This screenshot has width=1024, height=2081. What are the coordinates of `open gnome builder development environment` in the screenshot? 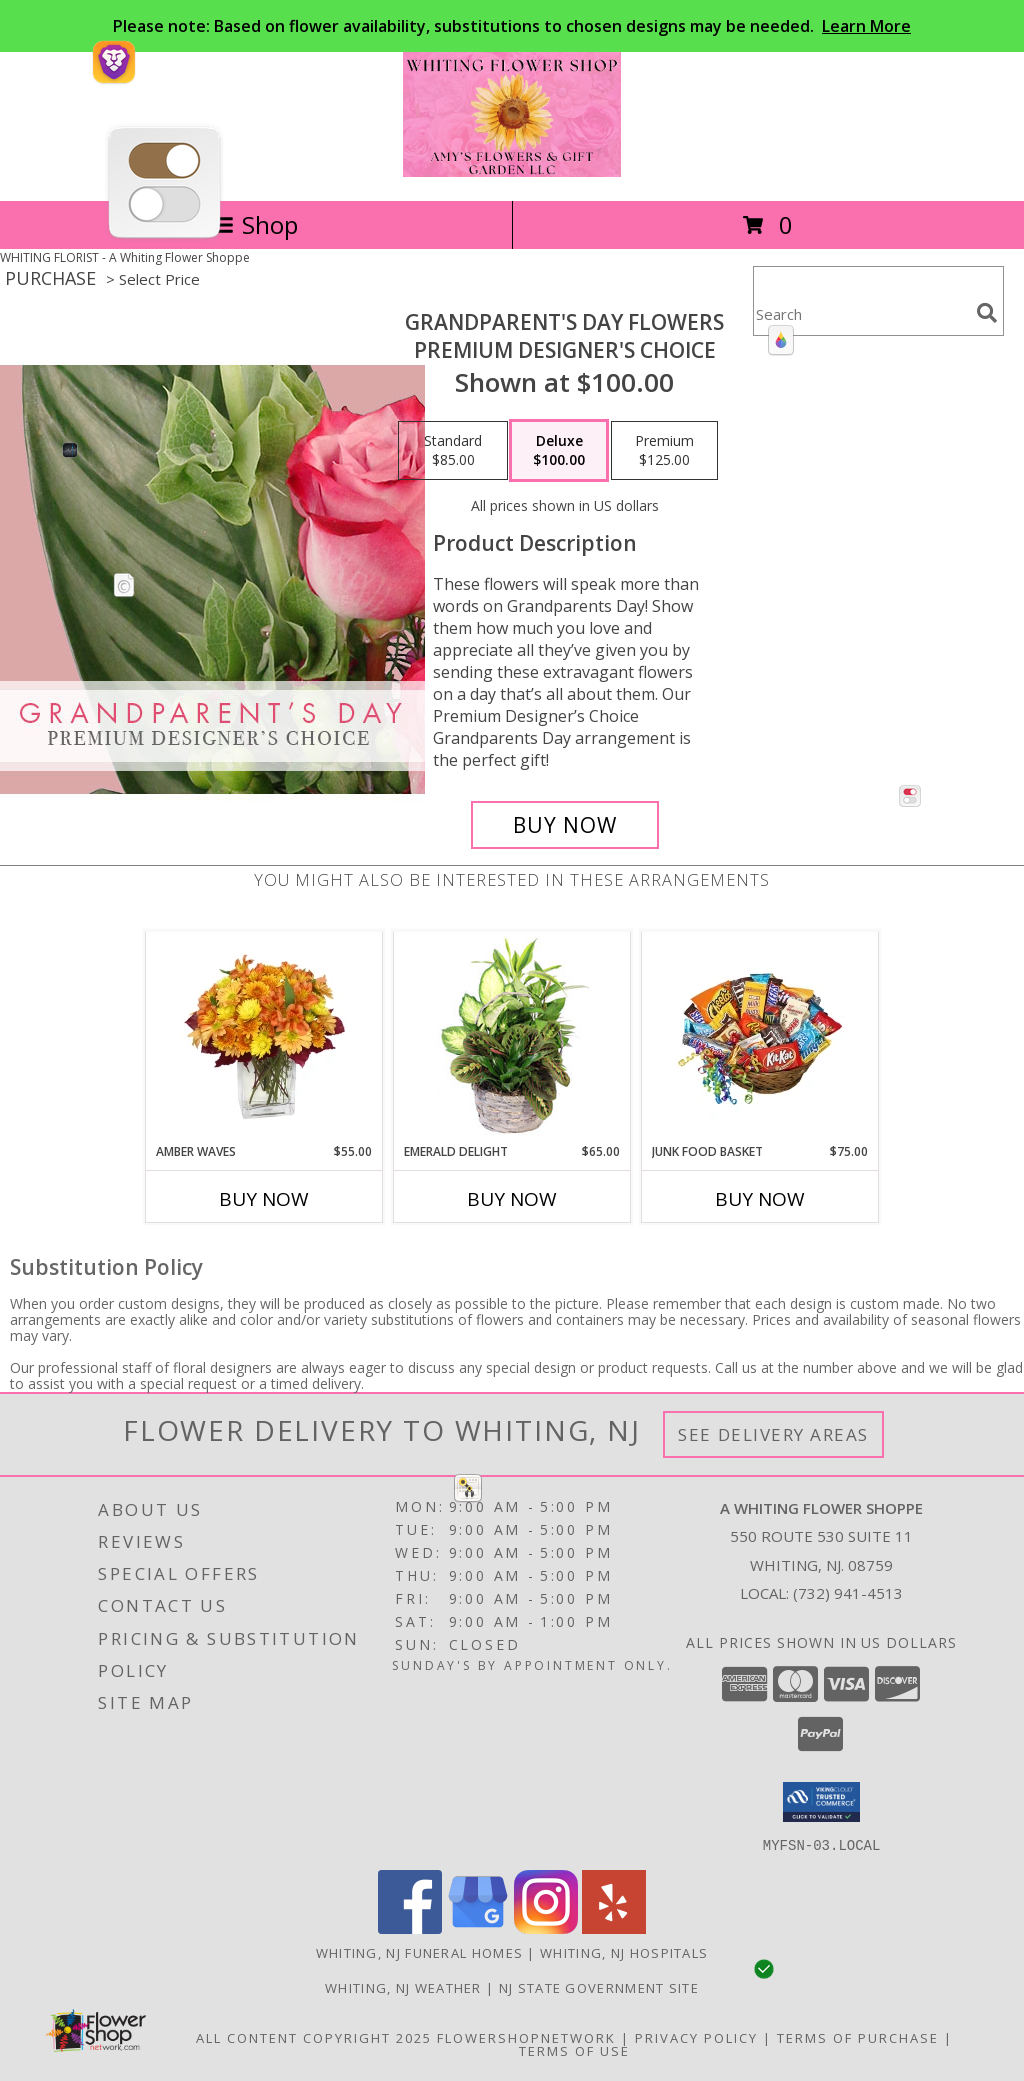 It's located at (468, 1488).